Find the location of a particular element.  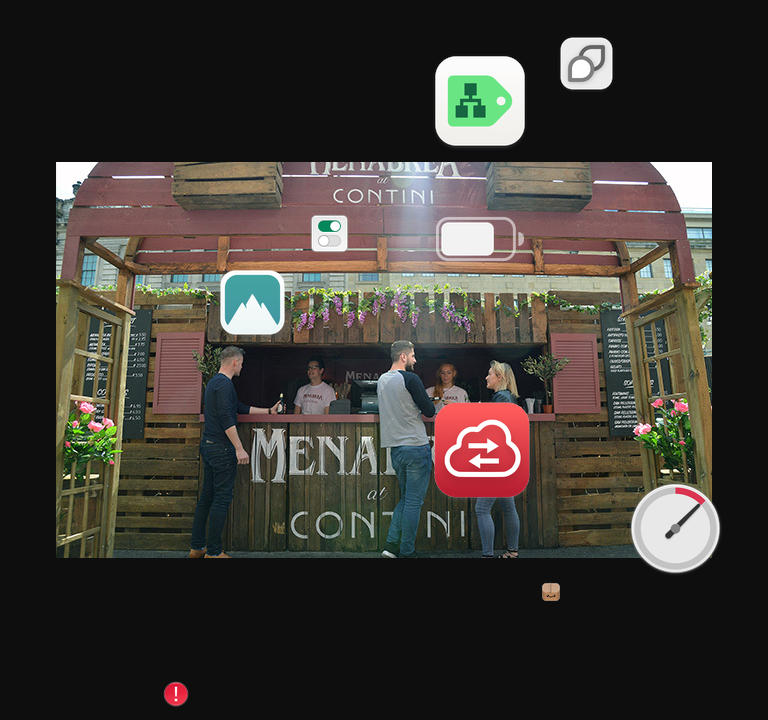

launch the korora linux distribution app is located at coordinates (586, 63).